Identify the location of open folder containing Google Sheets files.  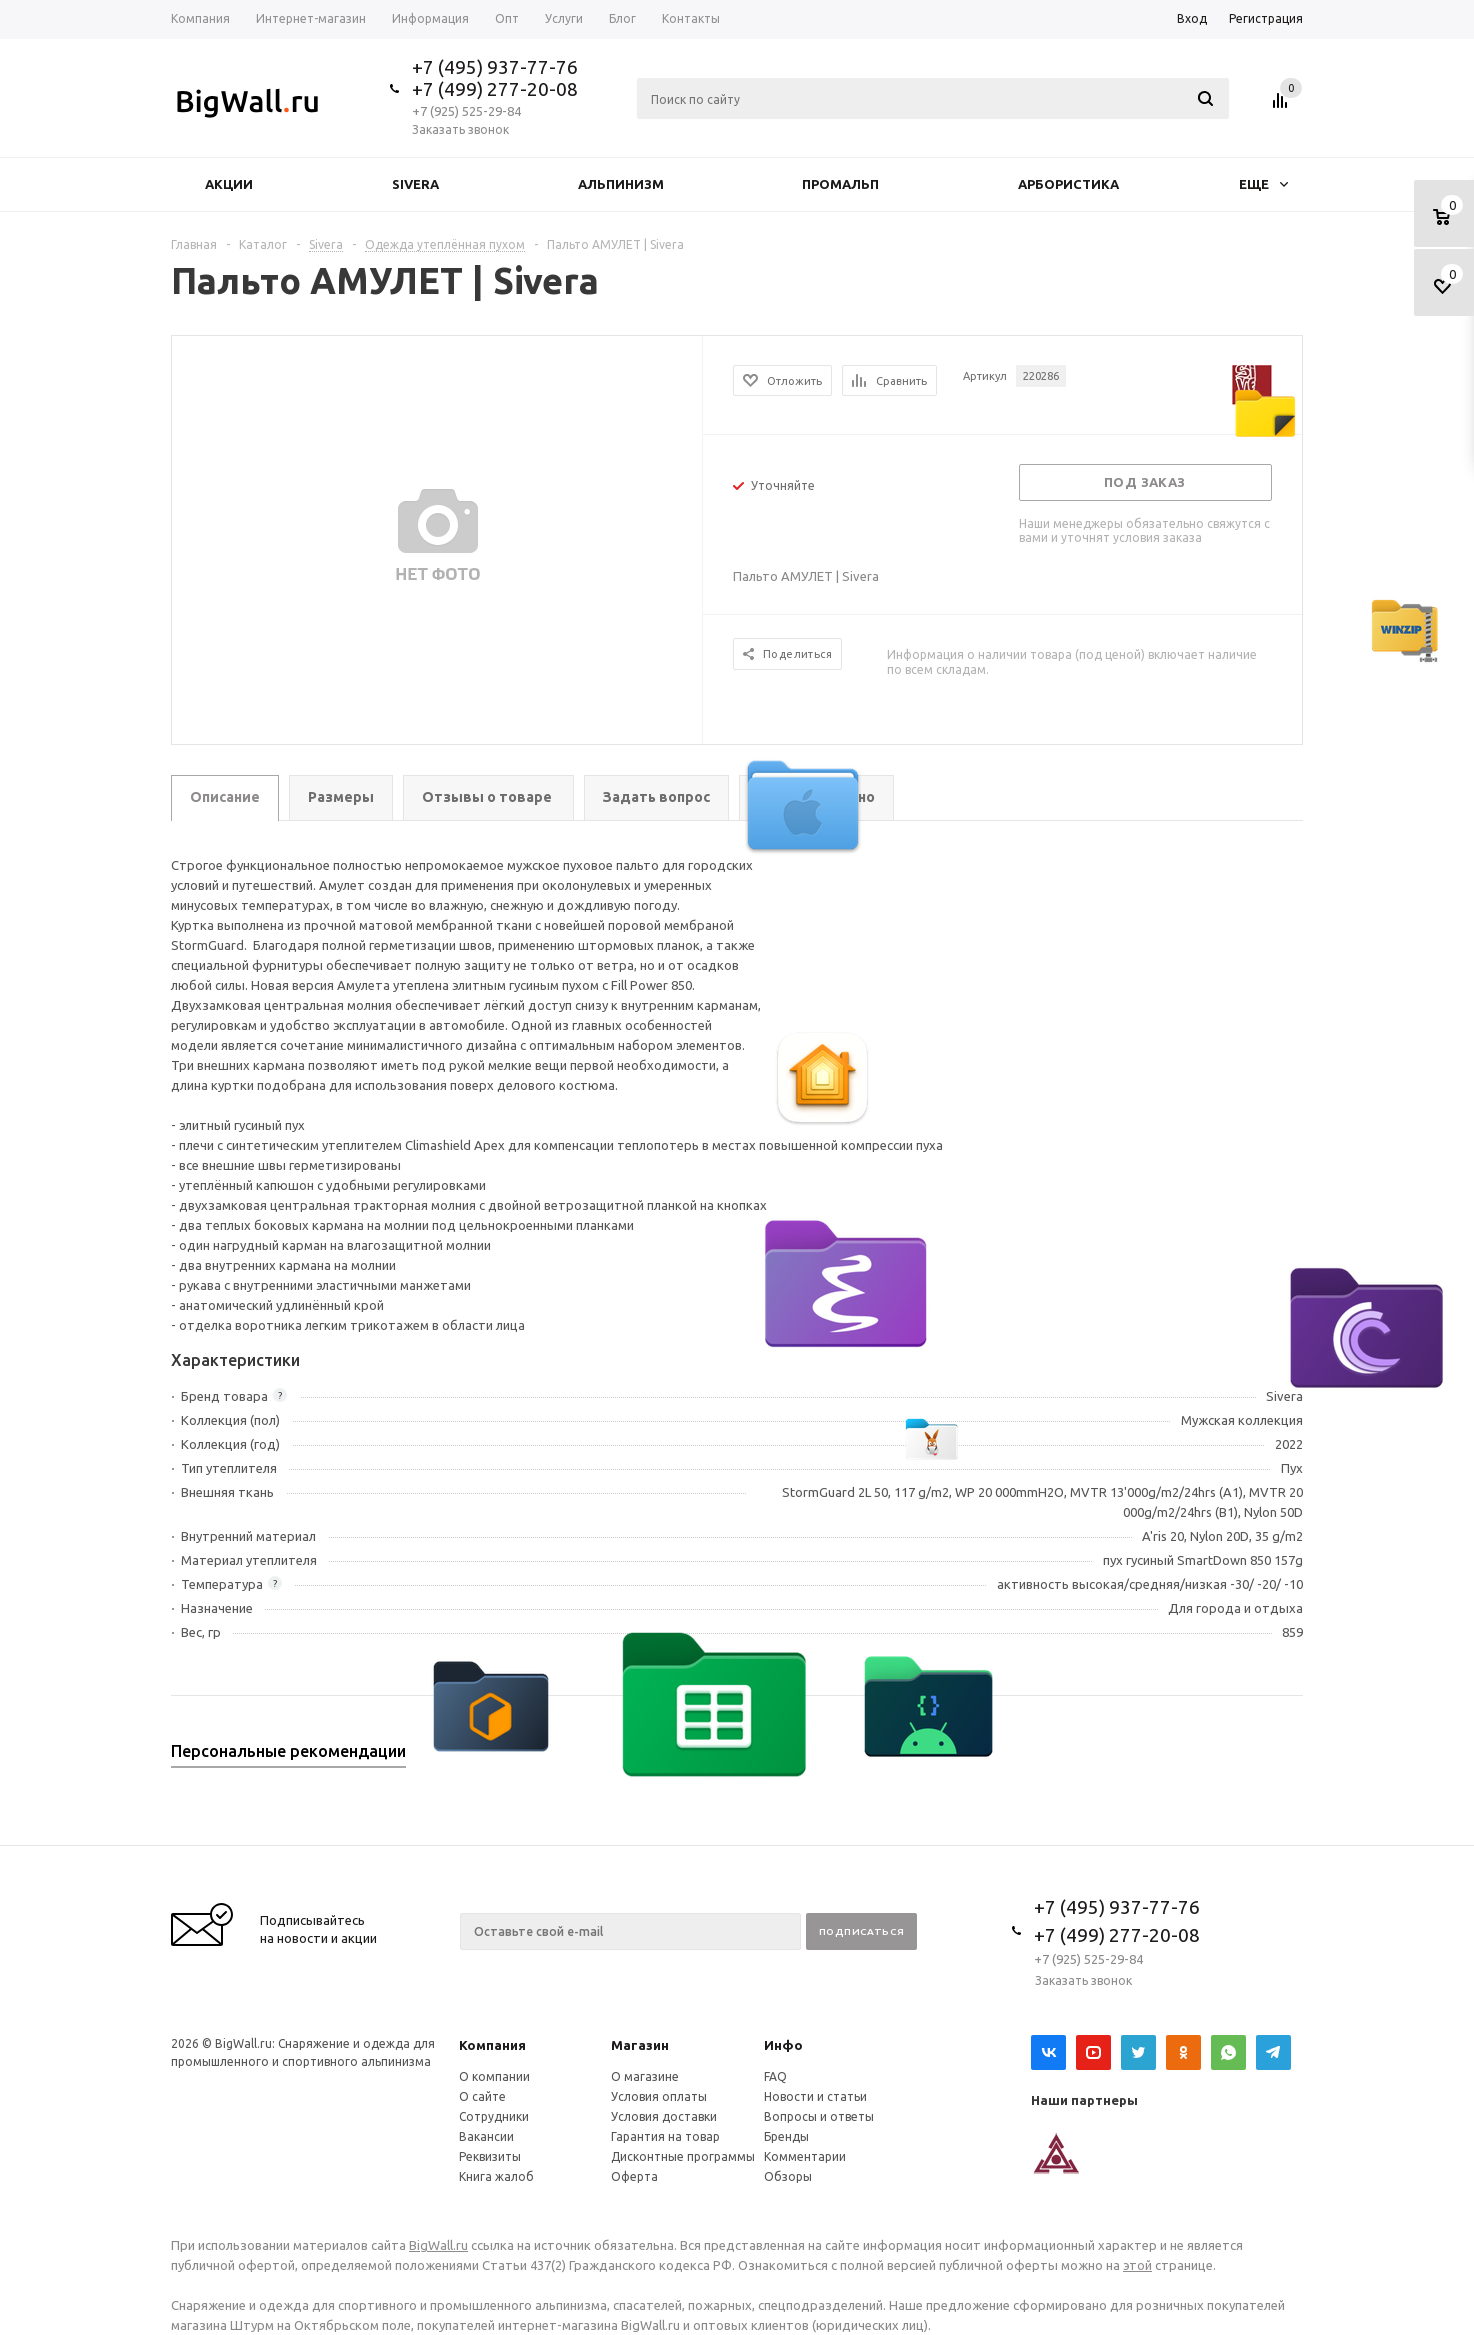
(713, 1709).